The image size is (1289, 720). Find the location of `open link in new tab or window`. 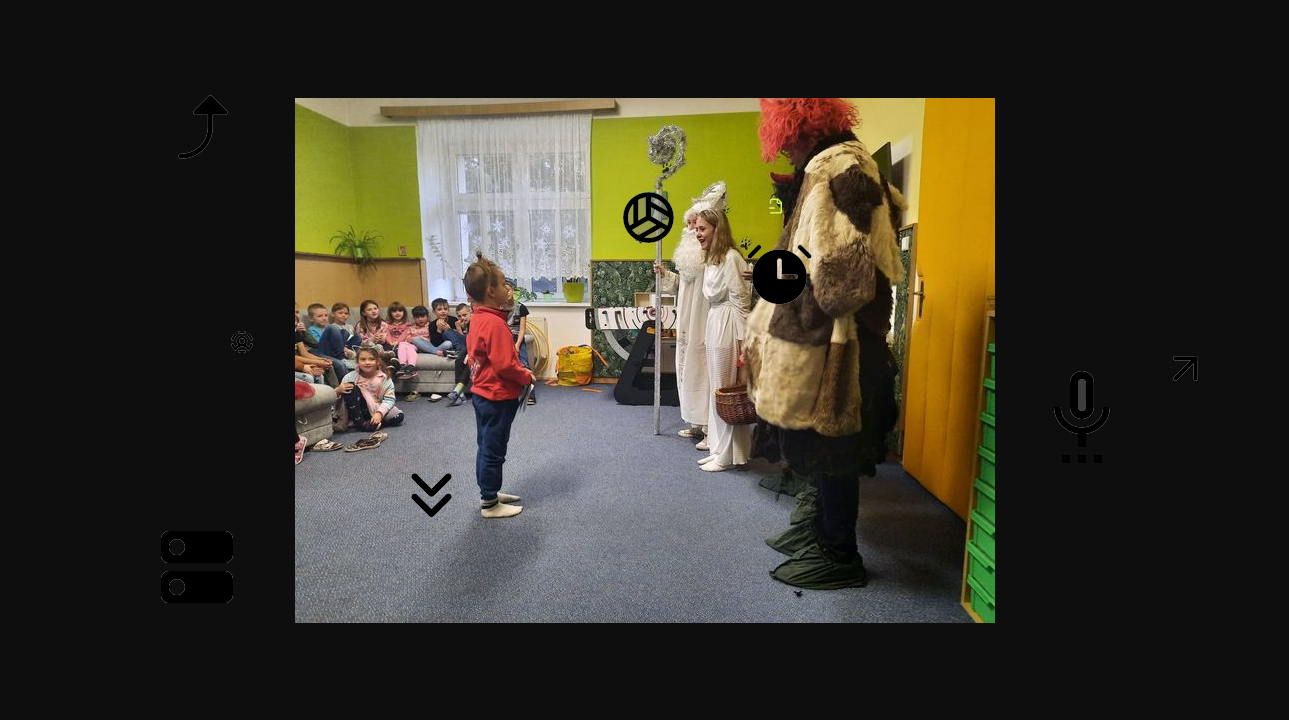

open link in new tab or window is located at coordinates (1185, 368).